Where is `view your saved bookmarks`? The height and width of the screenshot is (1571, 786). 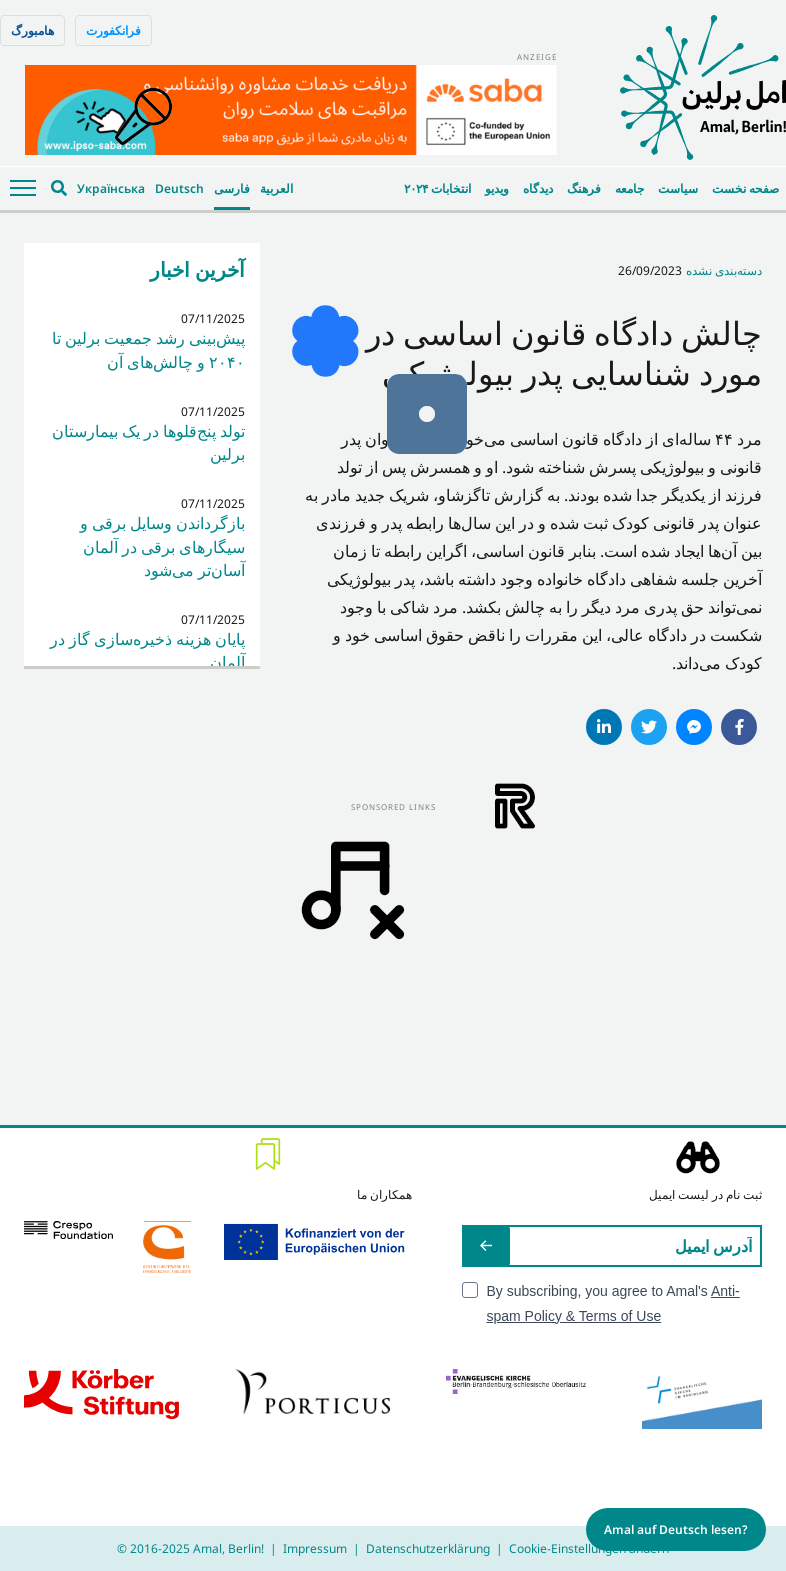 view your saved bookmarks is located at coordinates (268, 1154).